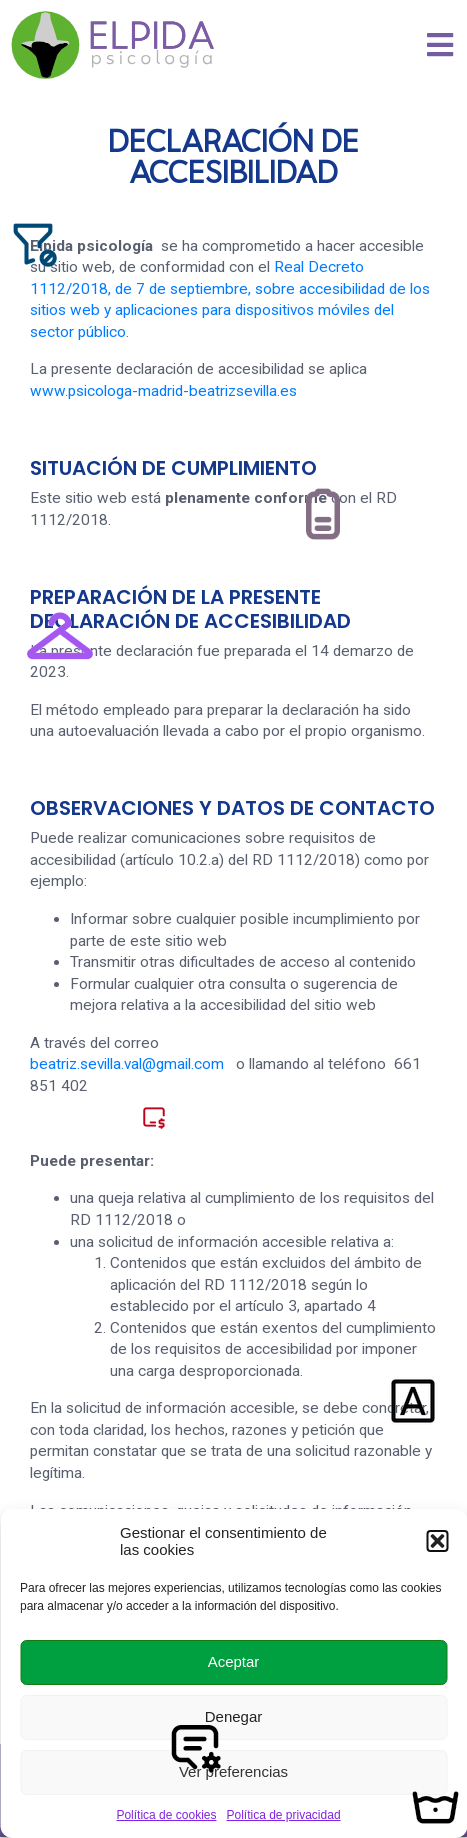  Describe the element at coordinates (195, 1746) in the screenshot. I see `access message settings` at that location.